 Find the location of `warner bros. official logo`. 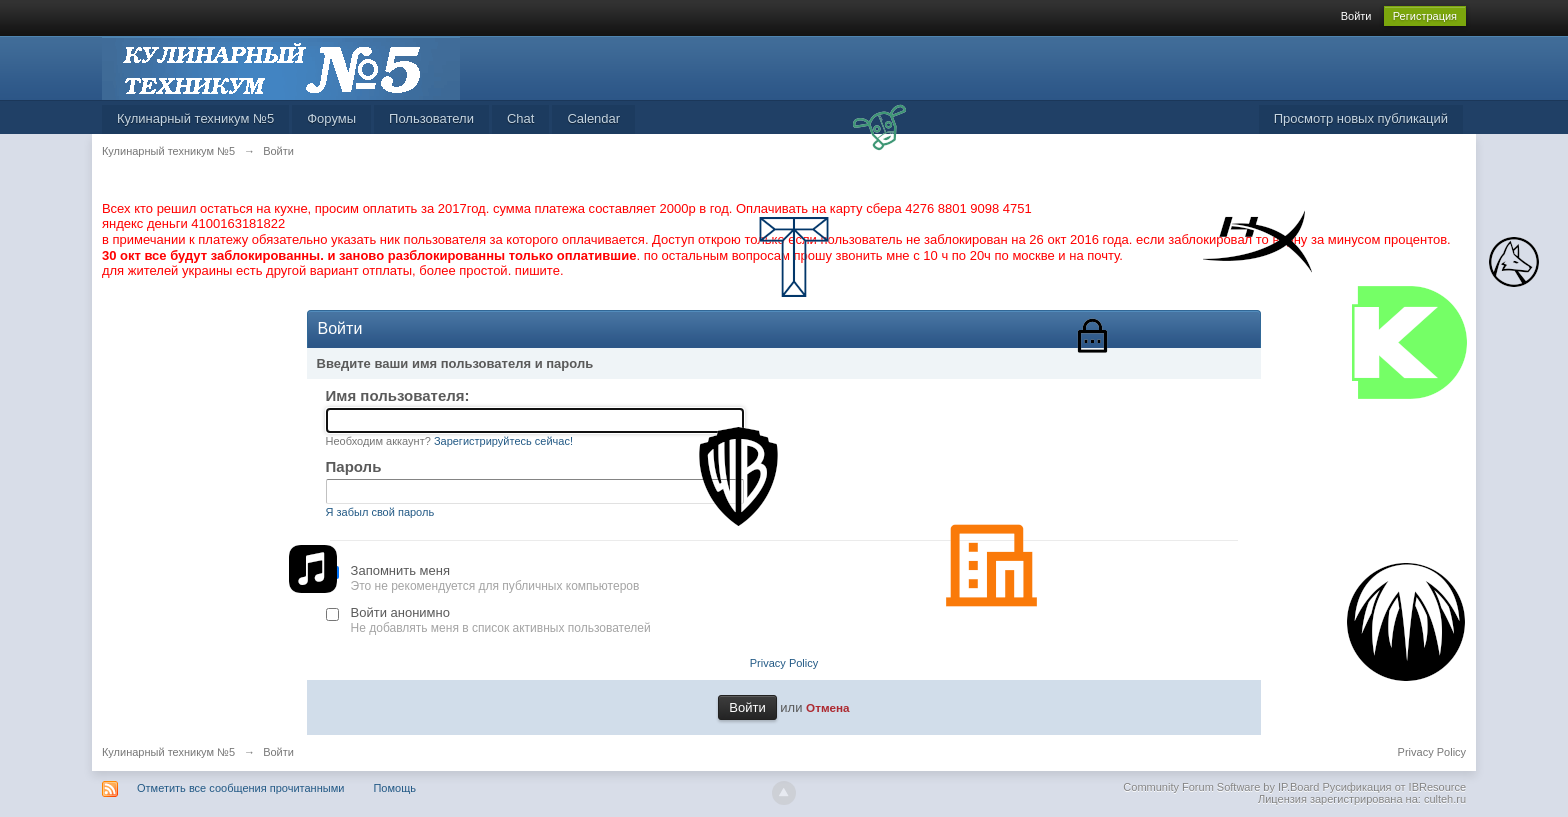

warner bros. official logo is located at coordinates (738, 476).